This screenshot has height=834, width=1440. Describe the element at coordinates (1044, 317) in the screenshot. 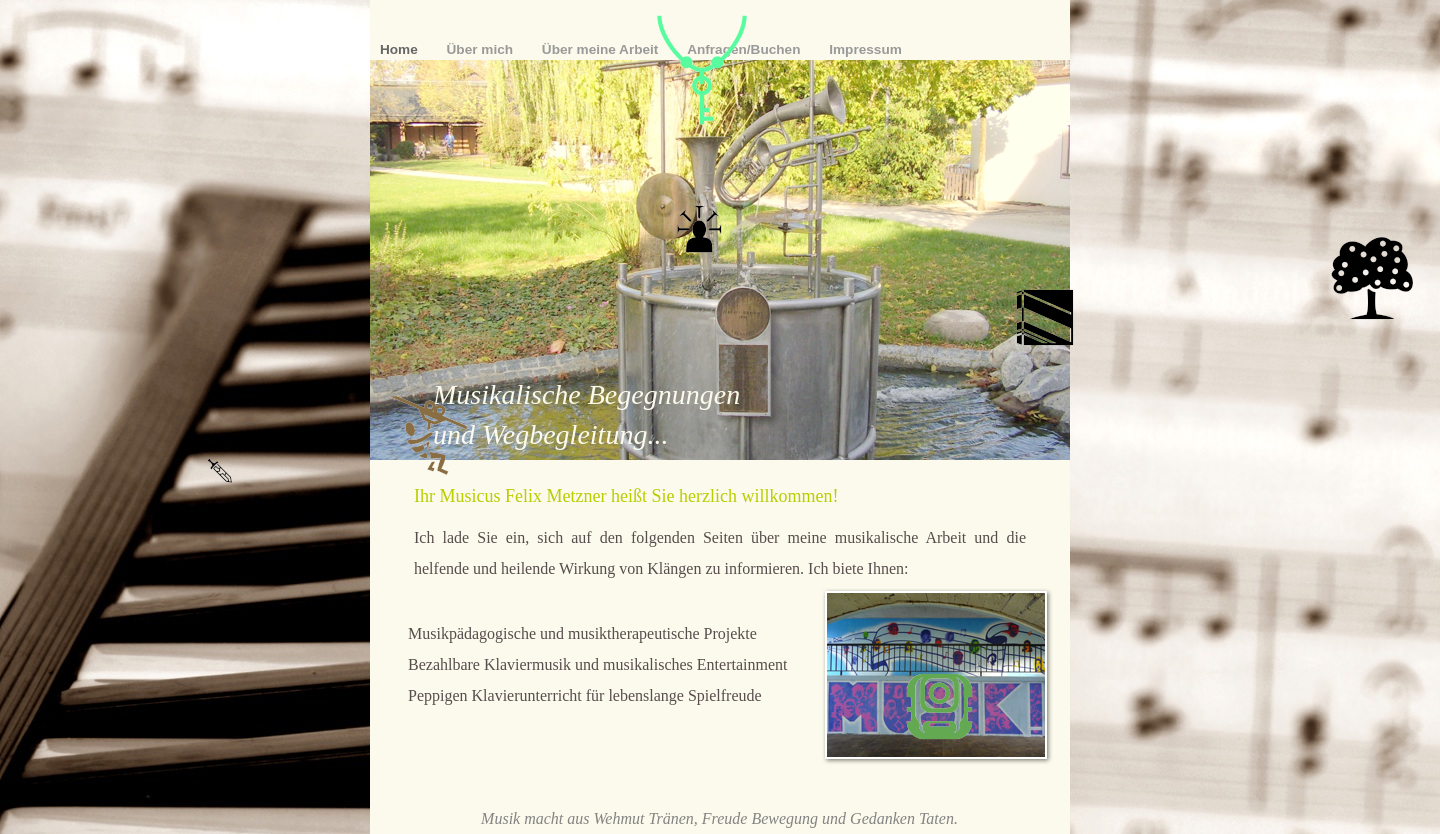

I see `indicates armor or defensive equipment` at that location.